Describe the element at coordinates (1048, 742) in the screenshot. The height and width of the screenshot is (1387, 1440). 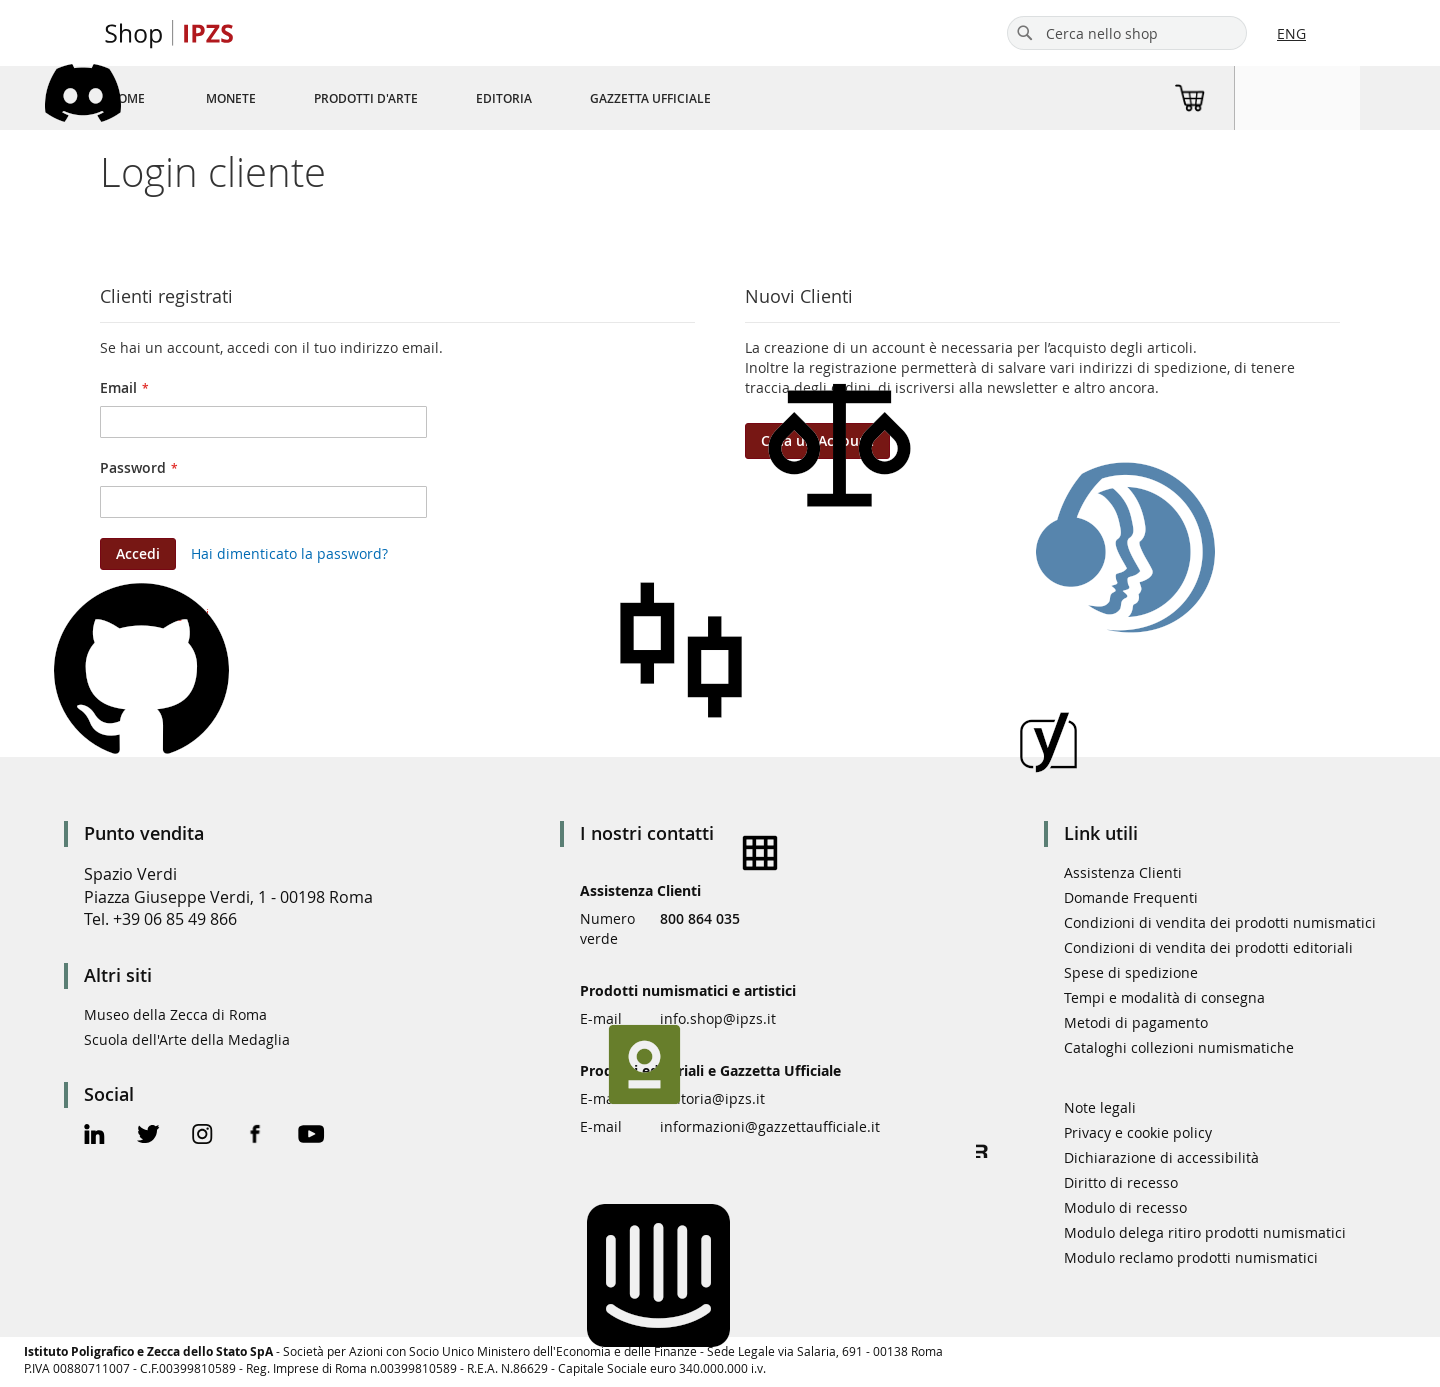
I see `yoast SEO plugin logo` at that location.